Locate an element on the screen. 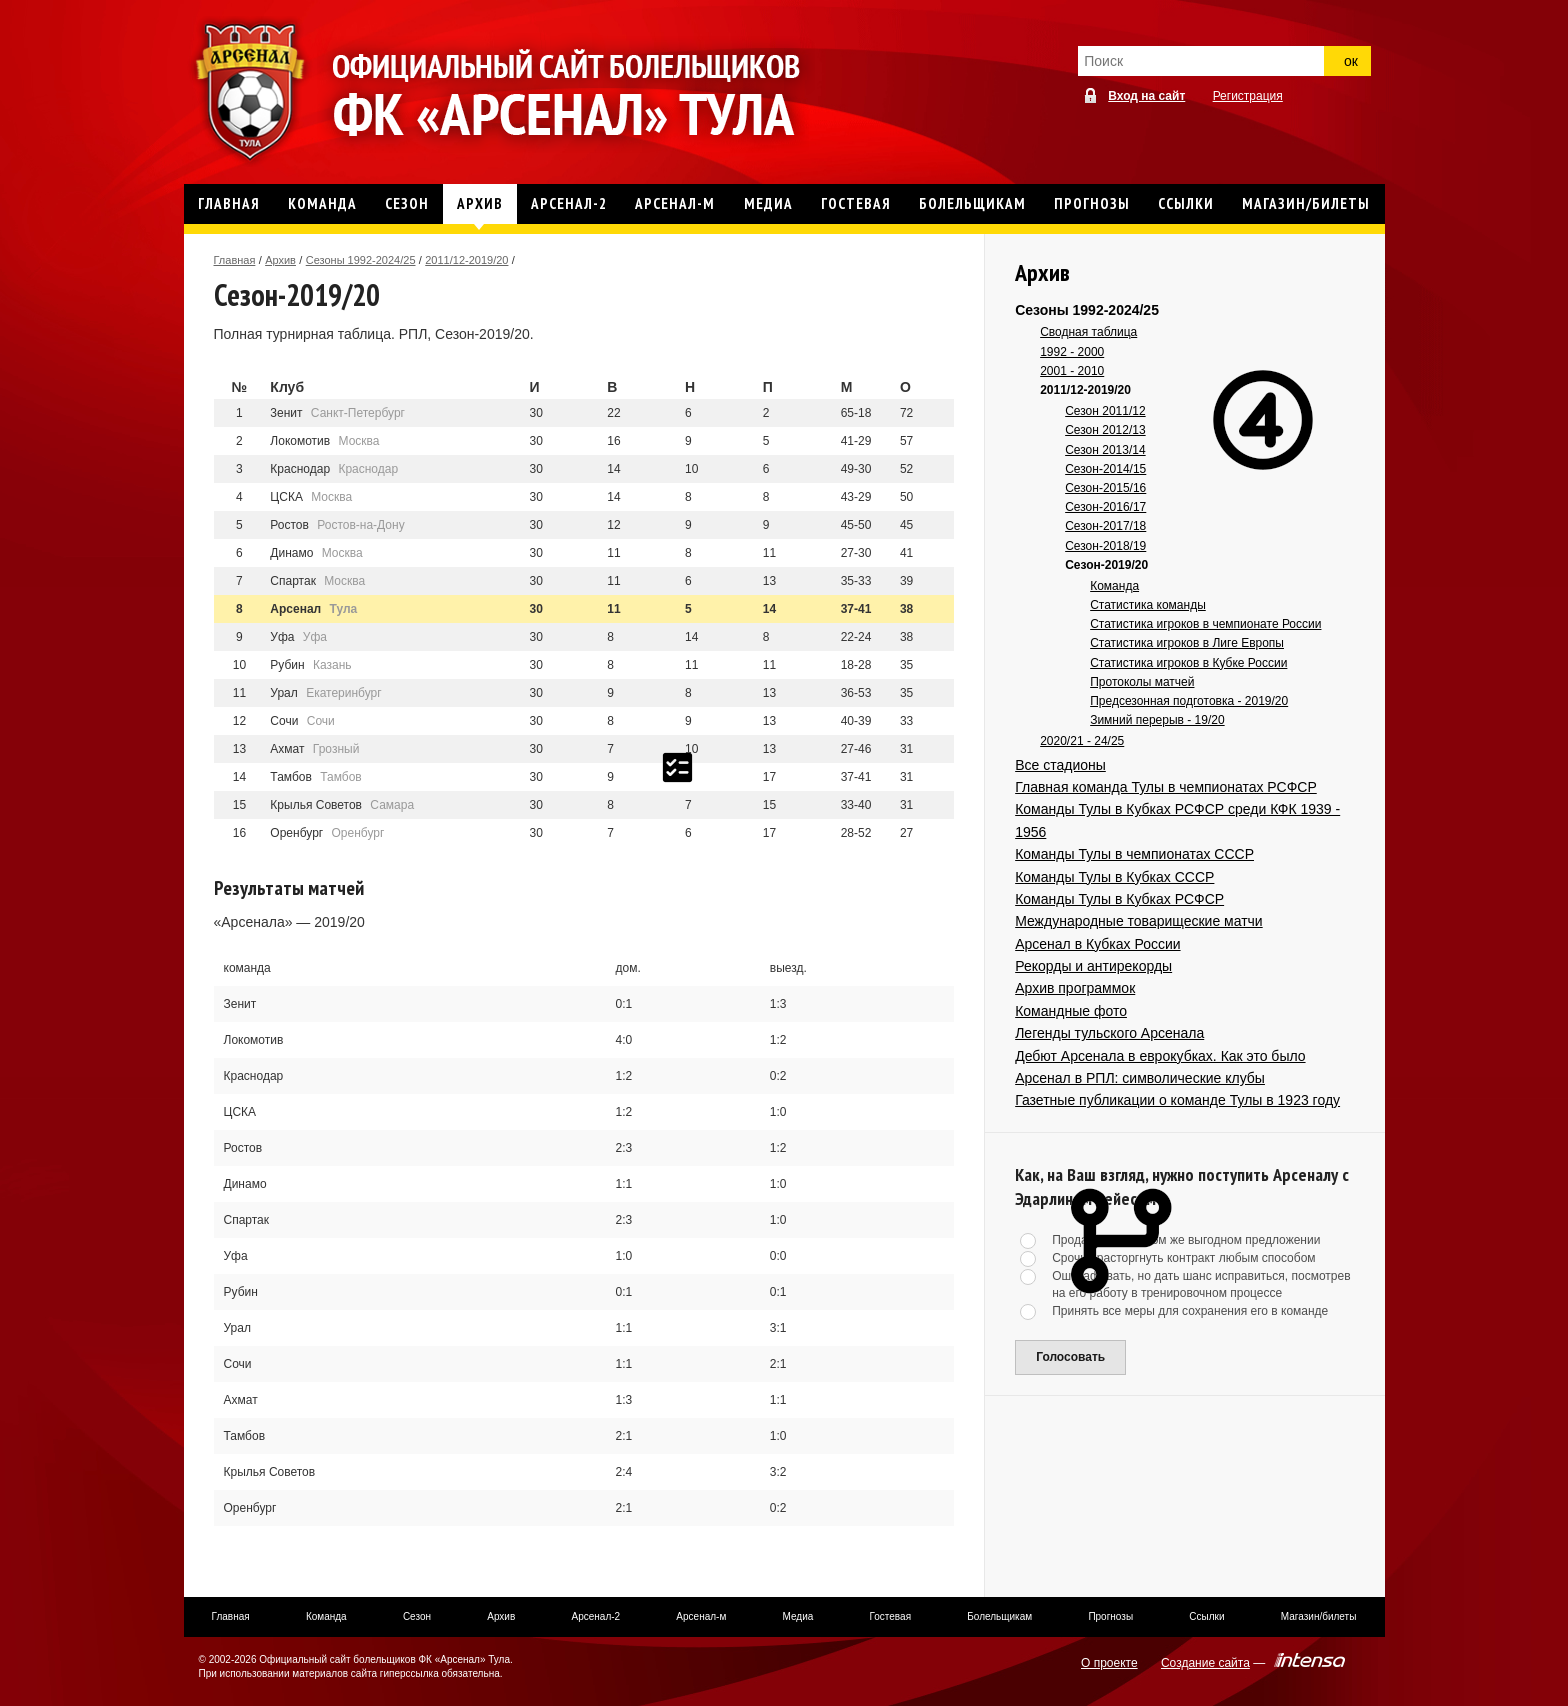  view repository branches is located at coordinates (1115, 1241).